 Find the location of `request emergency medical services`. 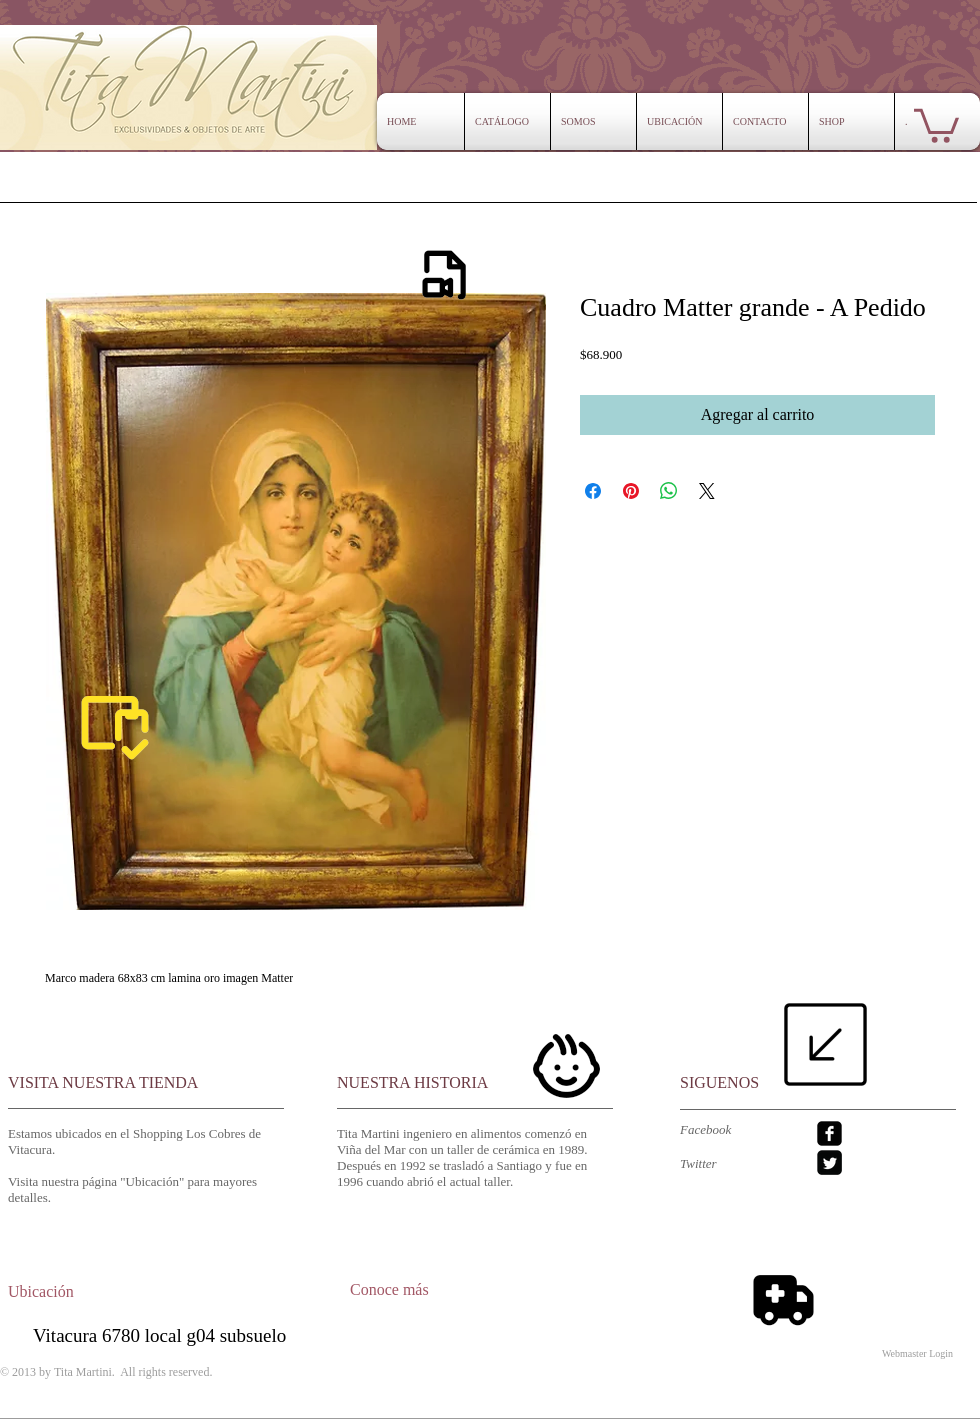

request emergency medical services is located at coordinates (783, 1298).